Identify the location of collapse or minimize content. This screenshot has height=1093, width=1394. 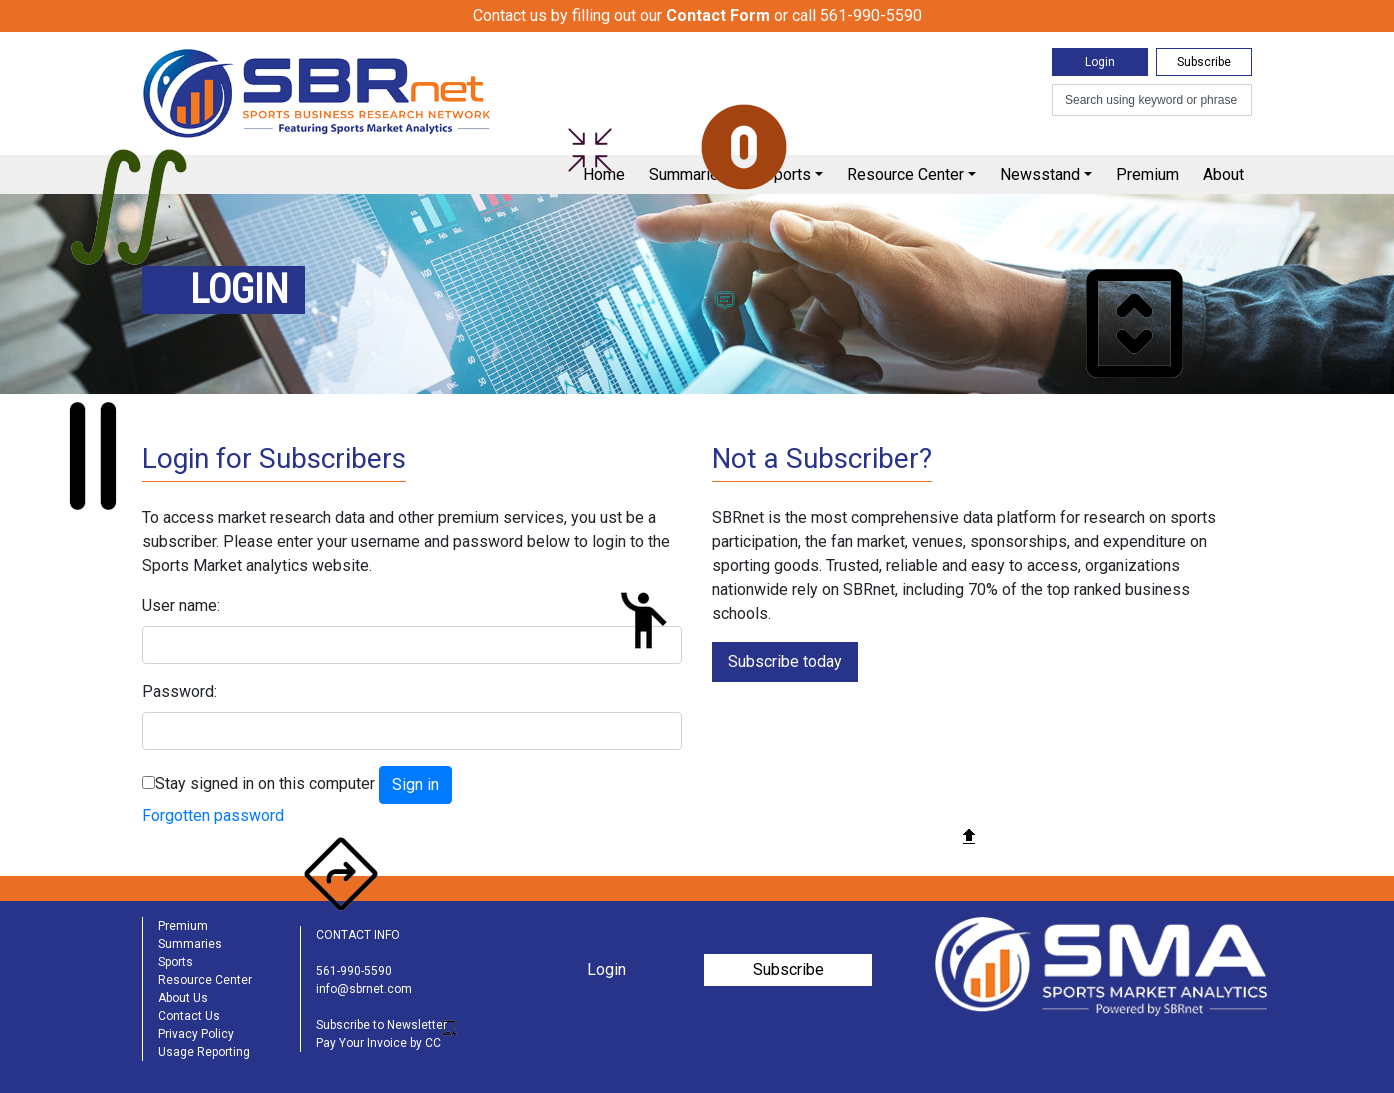
(590, 150).